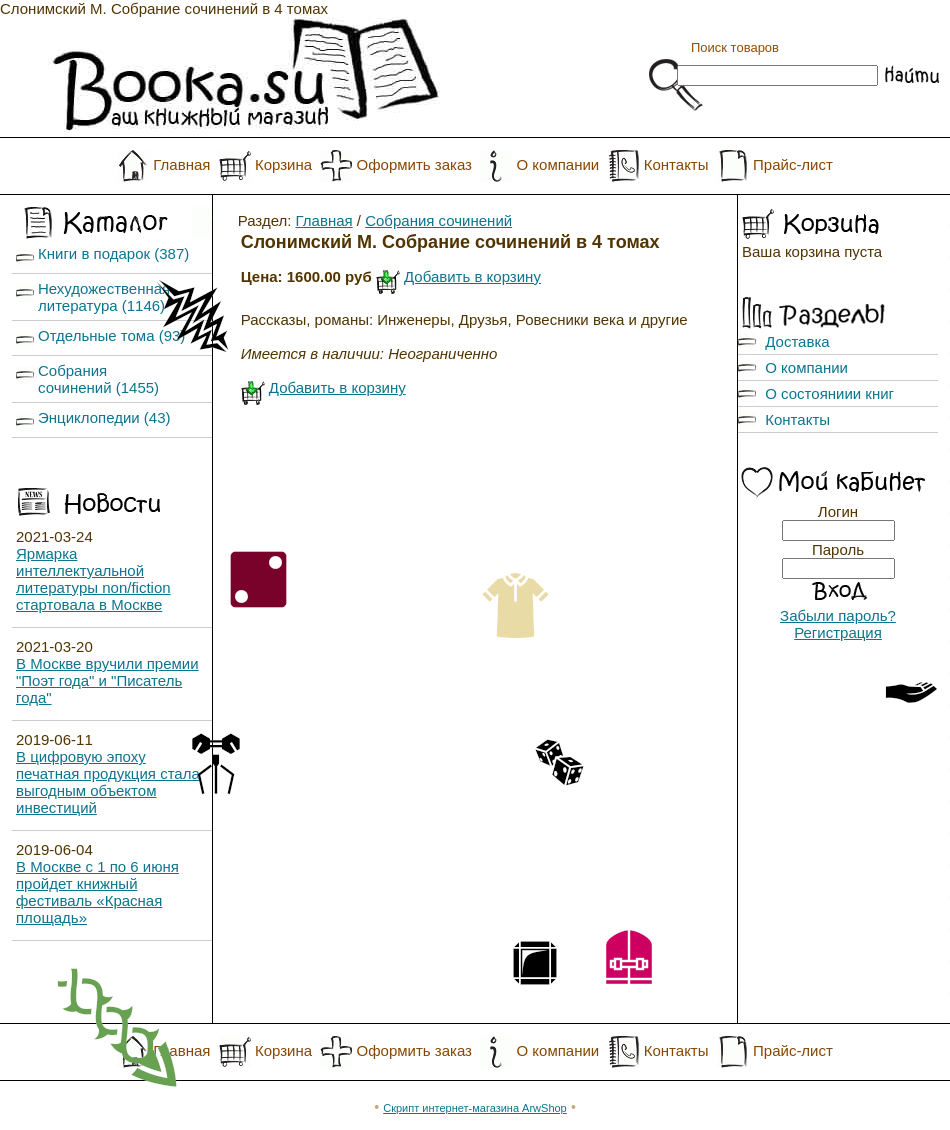 The width and height of the screenshot is (950, 1130). I want to click on indicates an amethyst gem resource or currency, so click(535, 963).